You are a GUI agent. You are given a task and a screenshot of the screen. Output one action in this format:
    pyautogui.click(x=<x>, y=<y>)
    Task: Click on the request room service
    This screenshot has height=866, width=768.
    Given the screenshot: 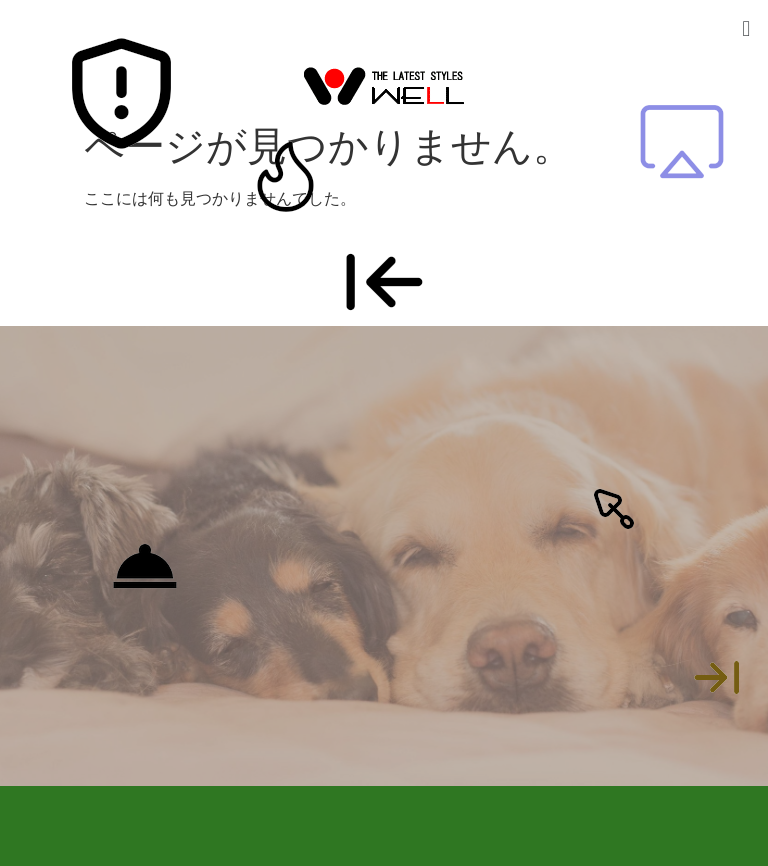 What is the action you would take?
    pyautogui.click(x=145, y=566)
    